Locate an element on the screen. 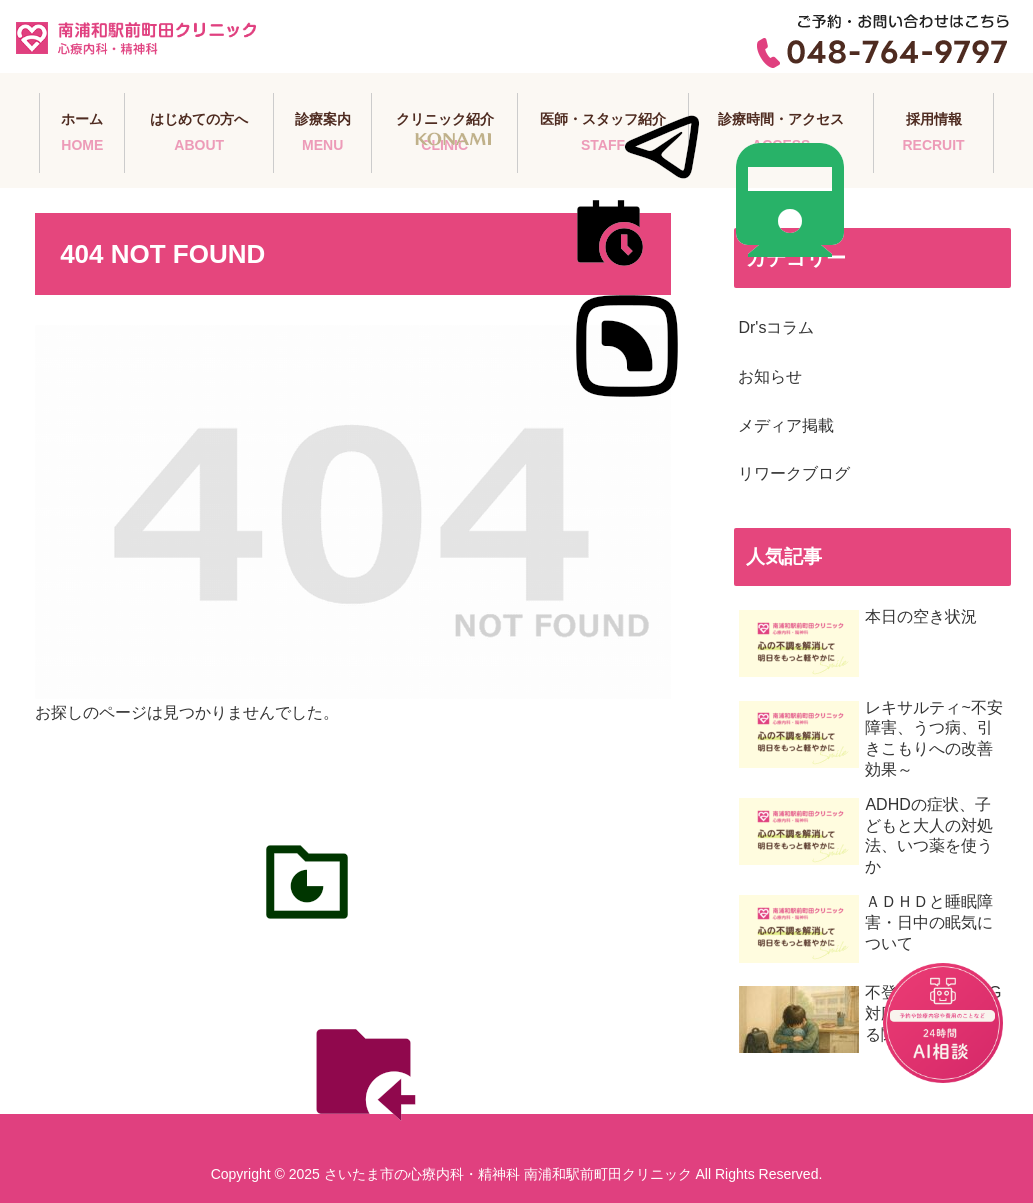 This screenshot has height=1203, width=1033. konami company logo is located at coordinates (453, 139).